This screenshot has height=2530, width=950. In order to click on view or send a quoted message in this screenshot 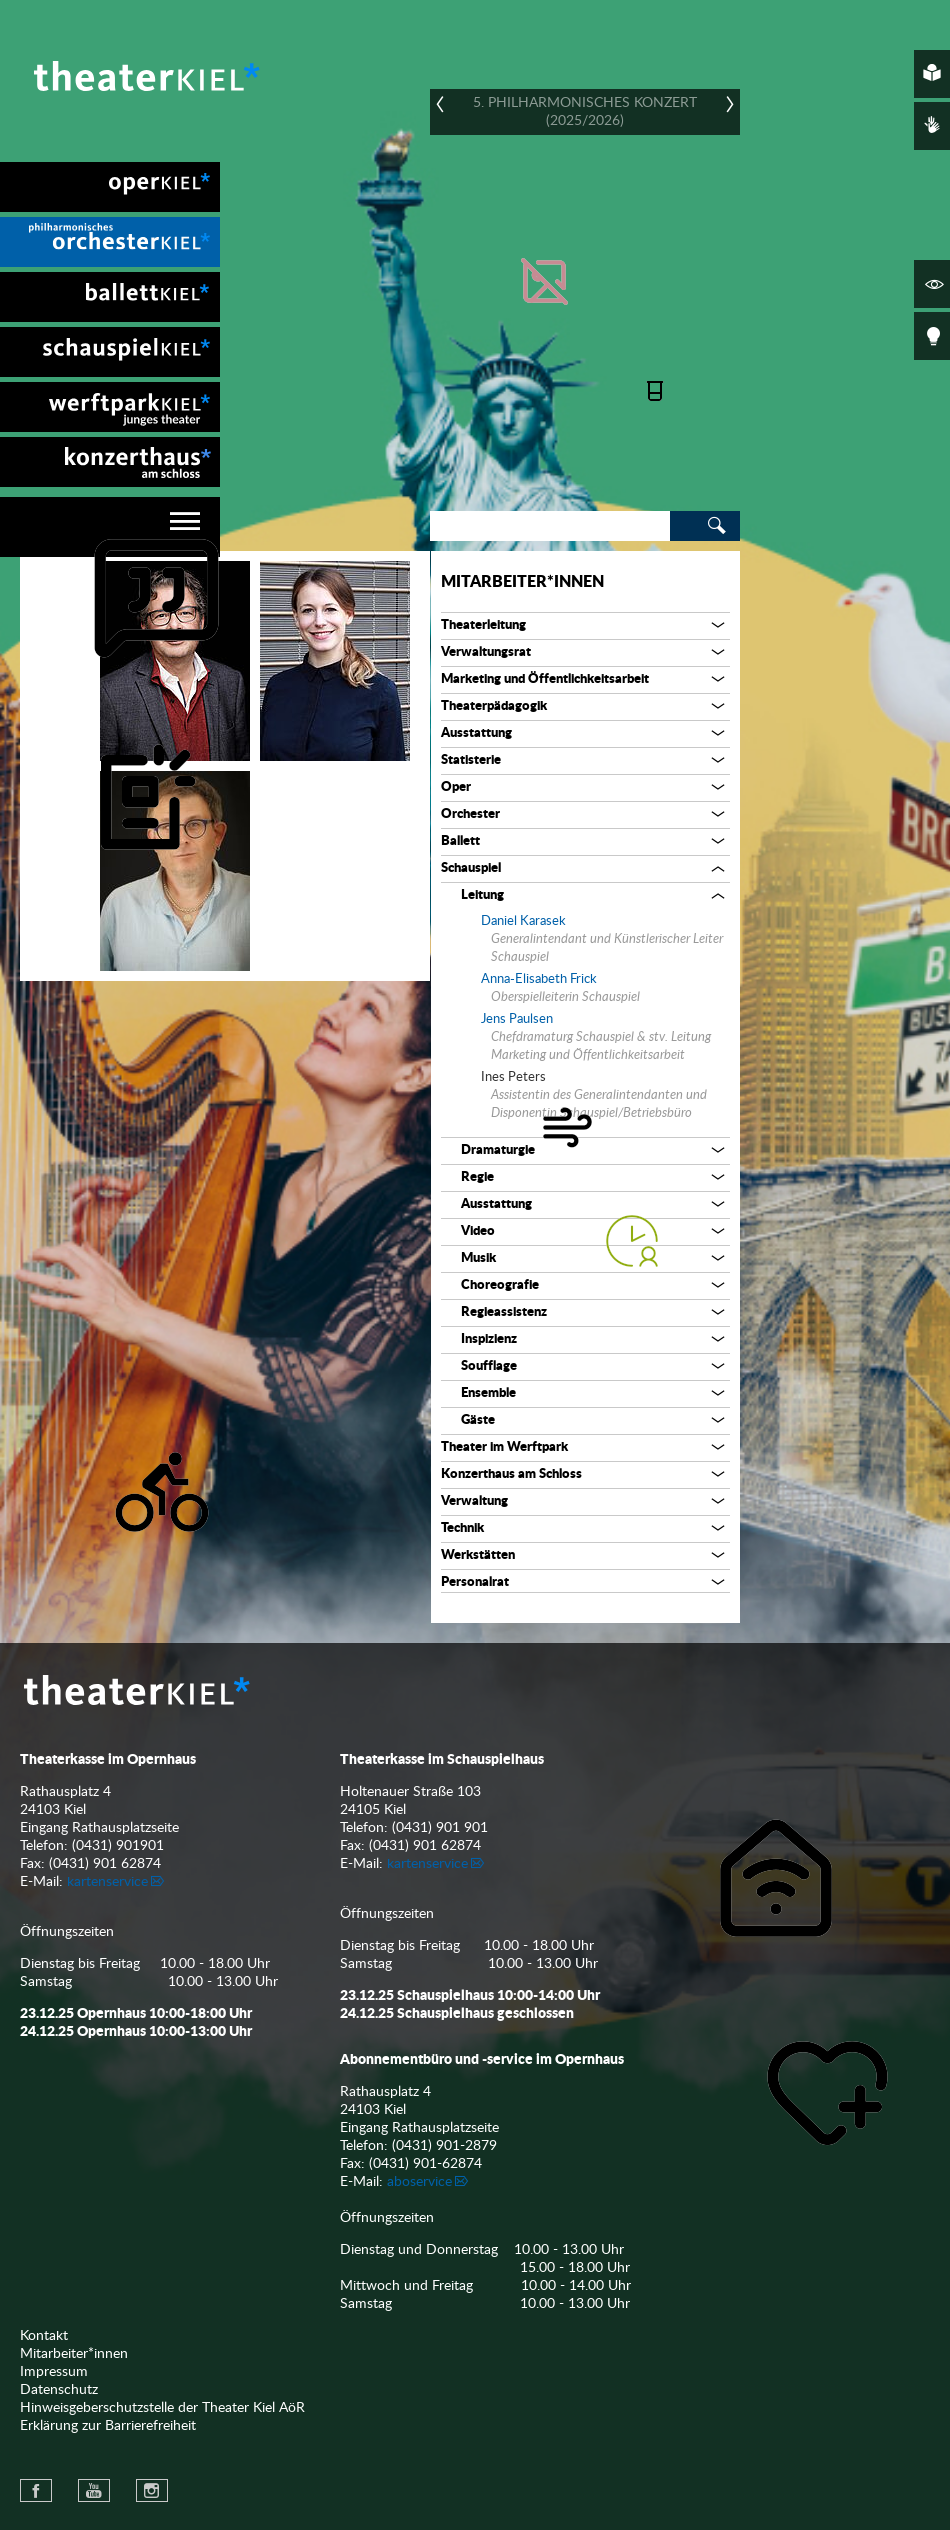, I will do `click(156, 595)`.